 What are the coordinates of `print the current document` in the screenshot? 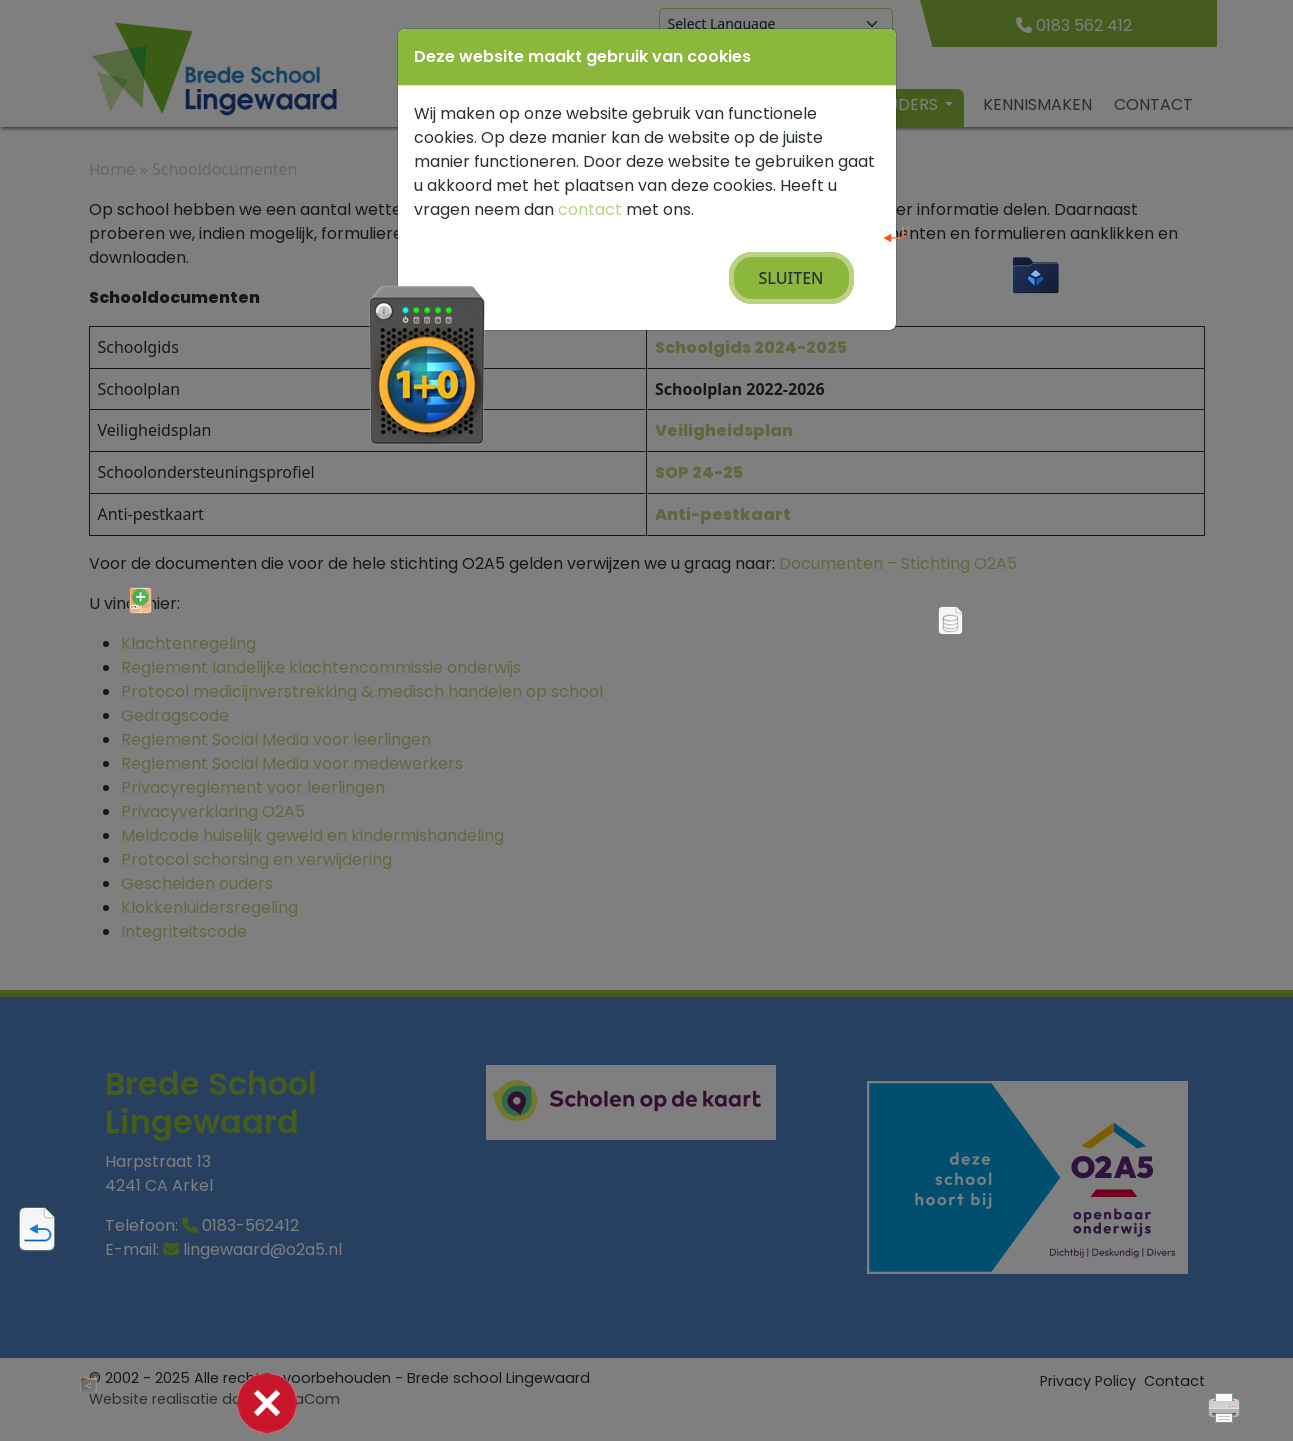 It's located at (1224, 1408).